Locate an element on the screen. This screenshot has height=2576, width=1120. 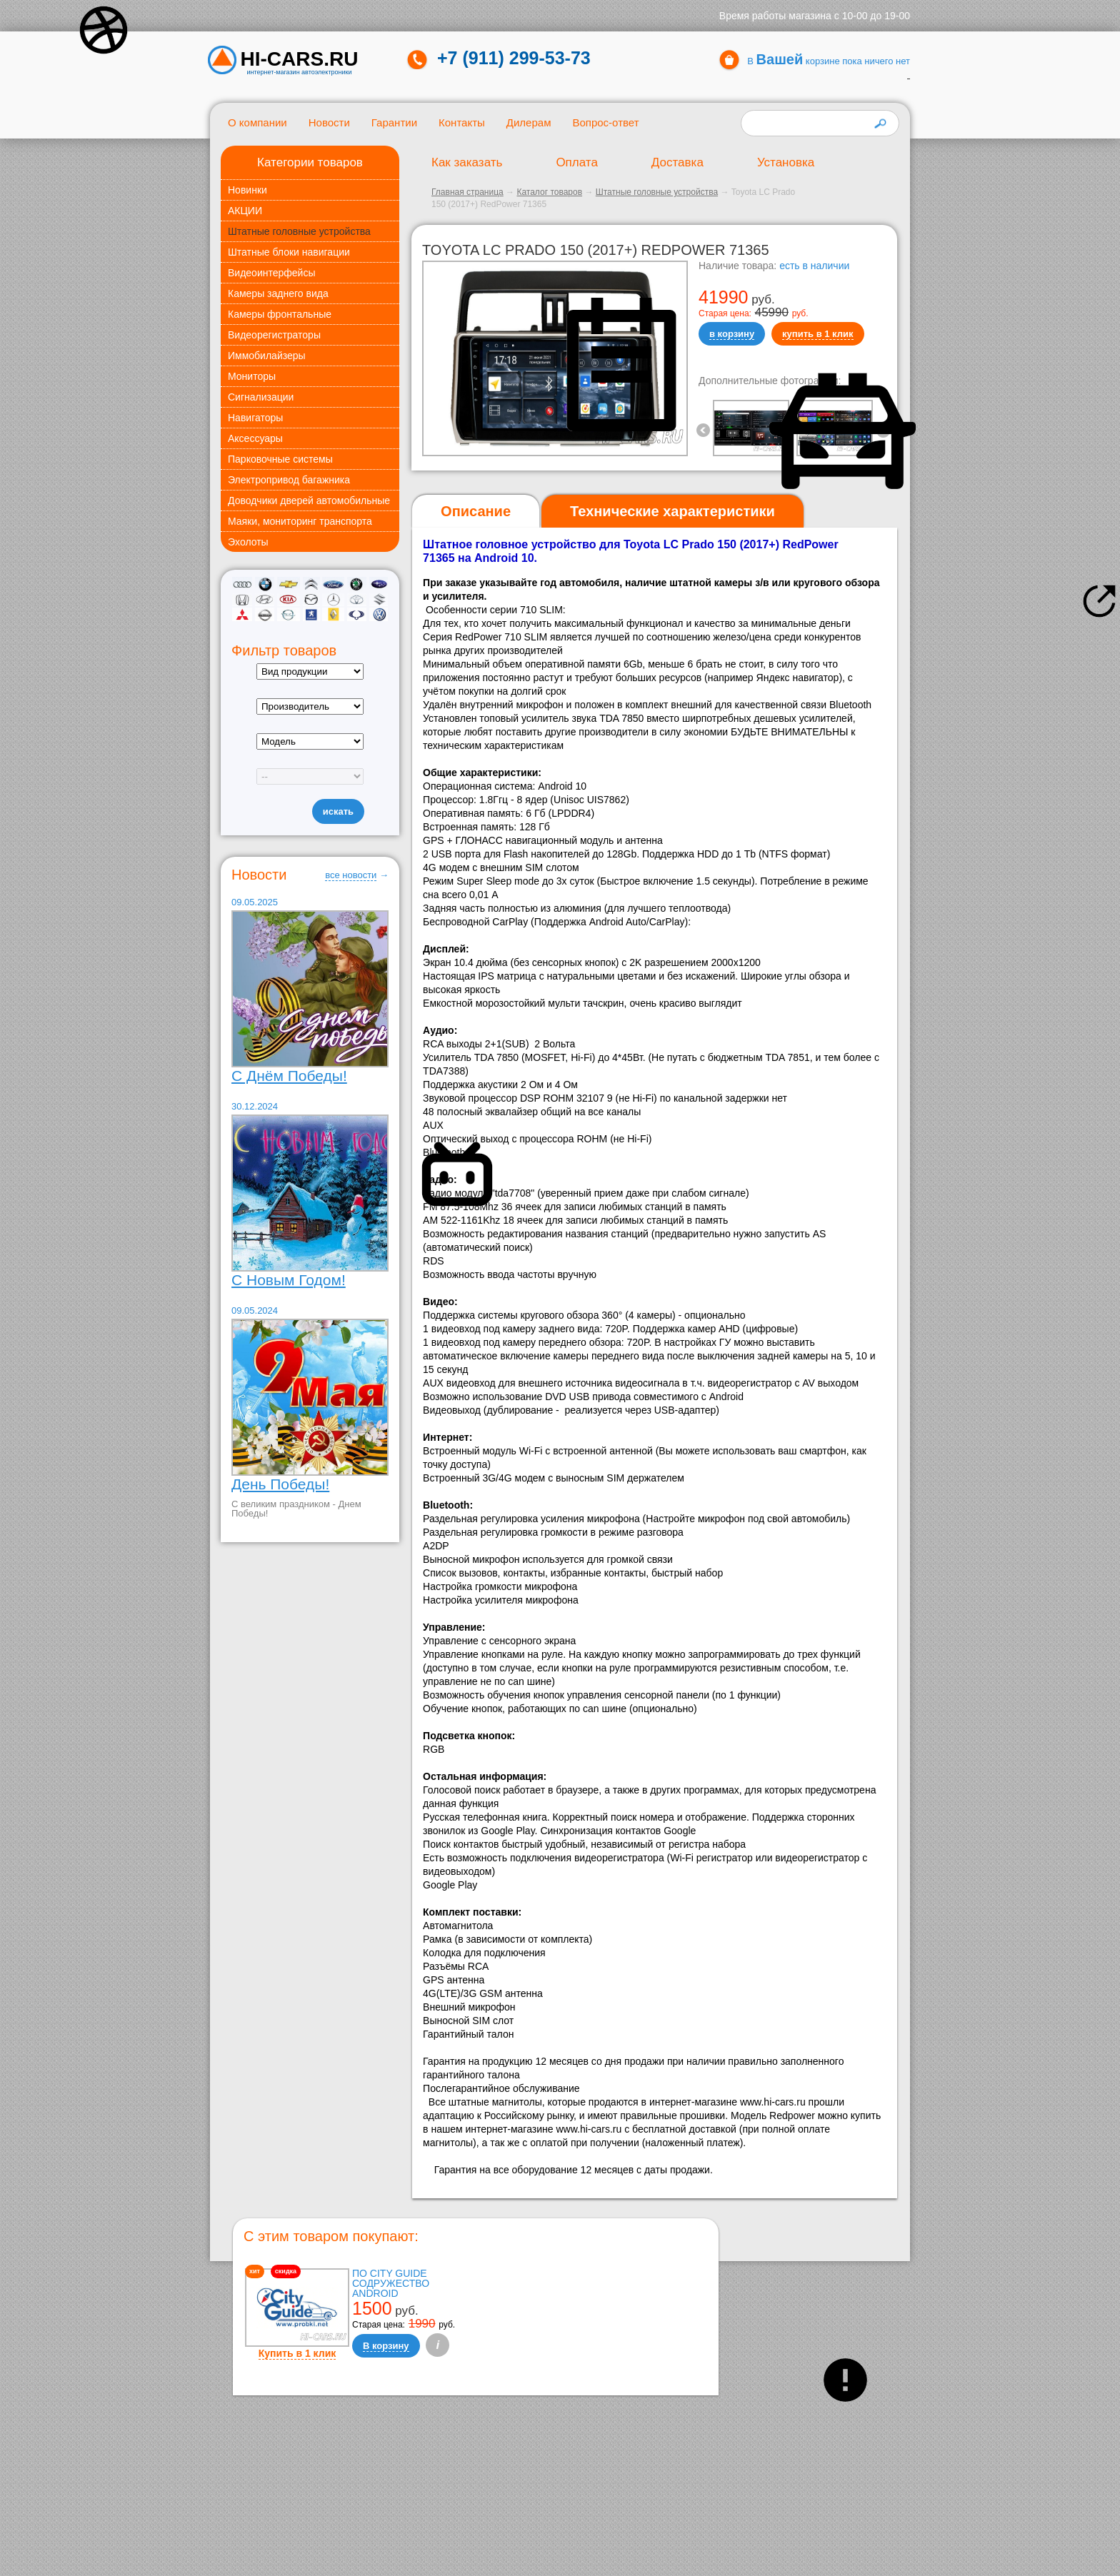
open Bilibili app is located at coordinates (457, 1174).